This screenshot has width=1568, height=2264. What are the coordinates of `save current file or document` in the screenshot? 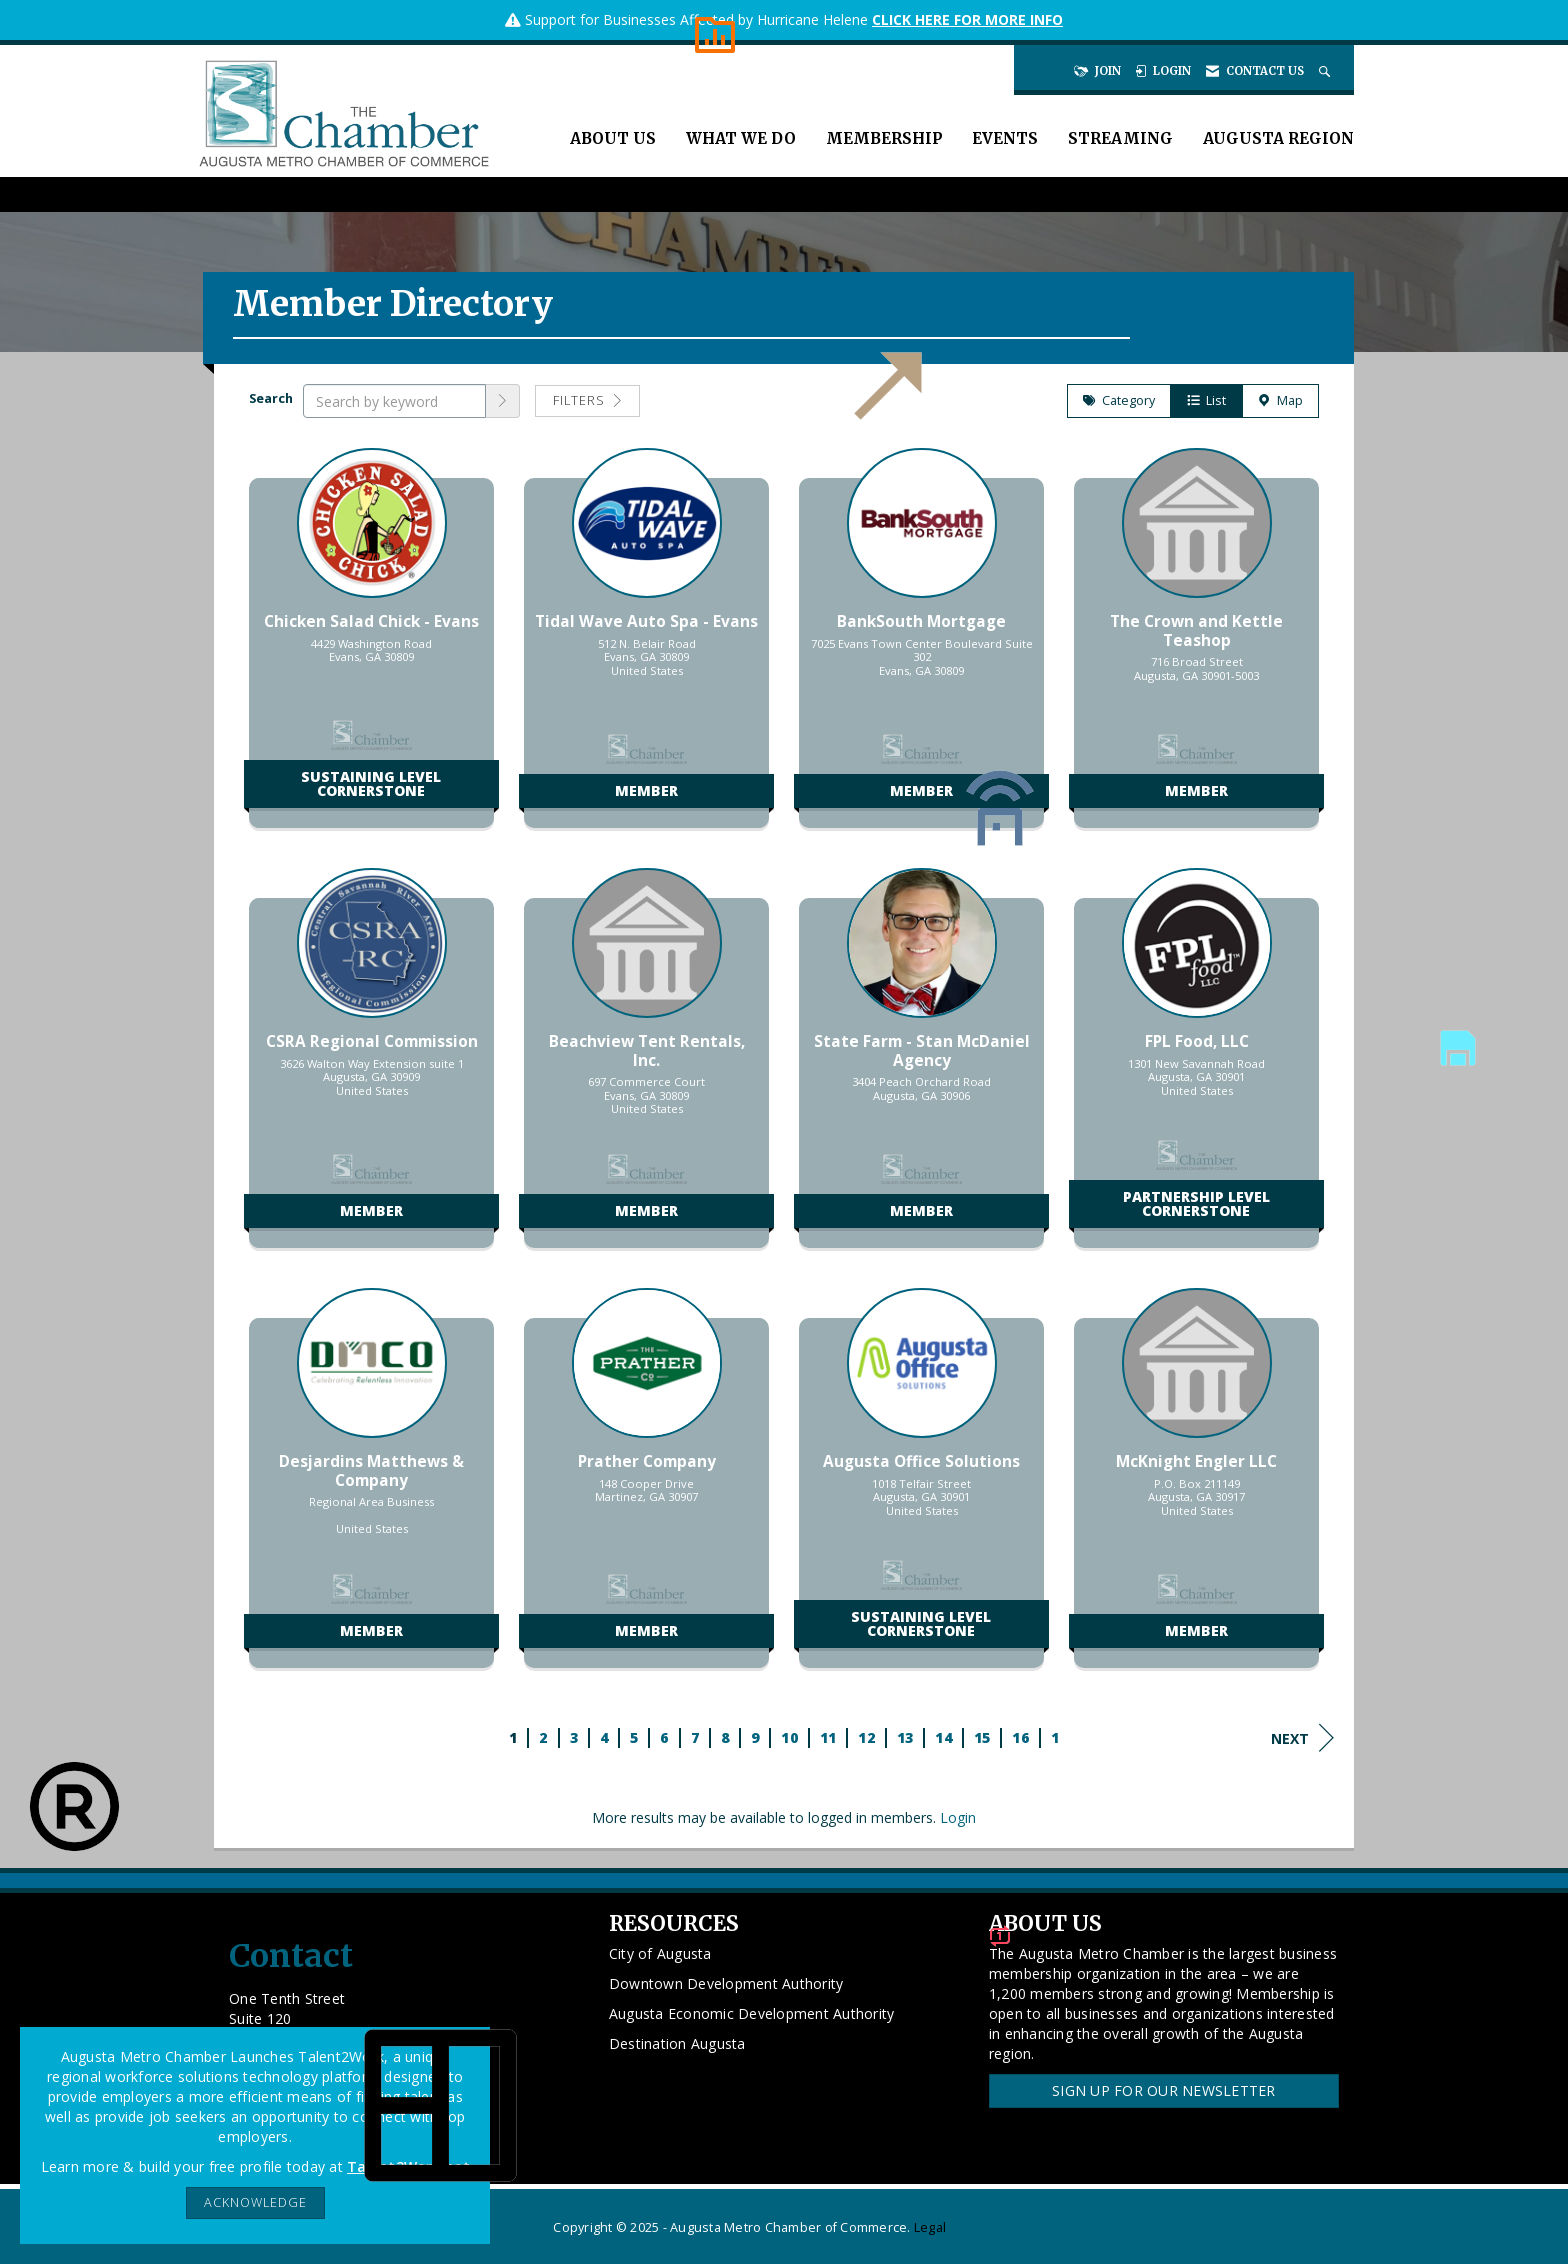 It's located at (1458, 1048).